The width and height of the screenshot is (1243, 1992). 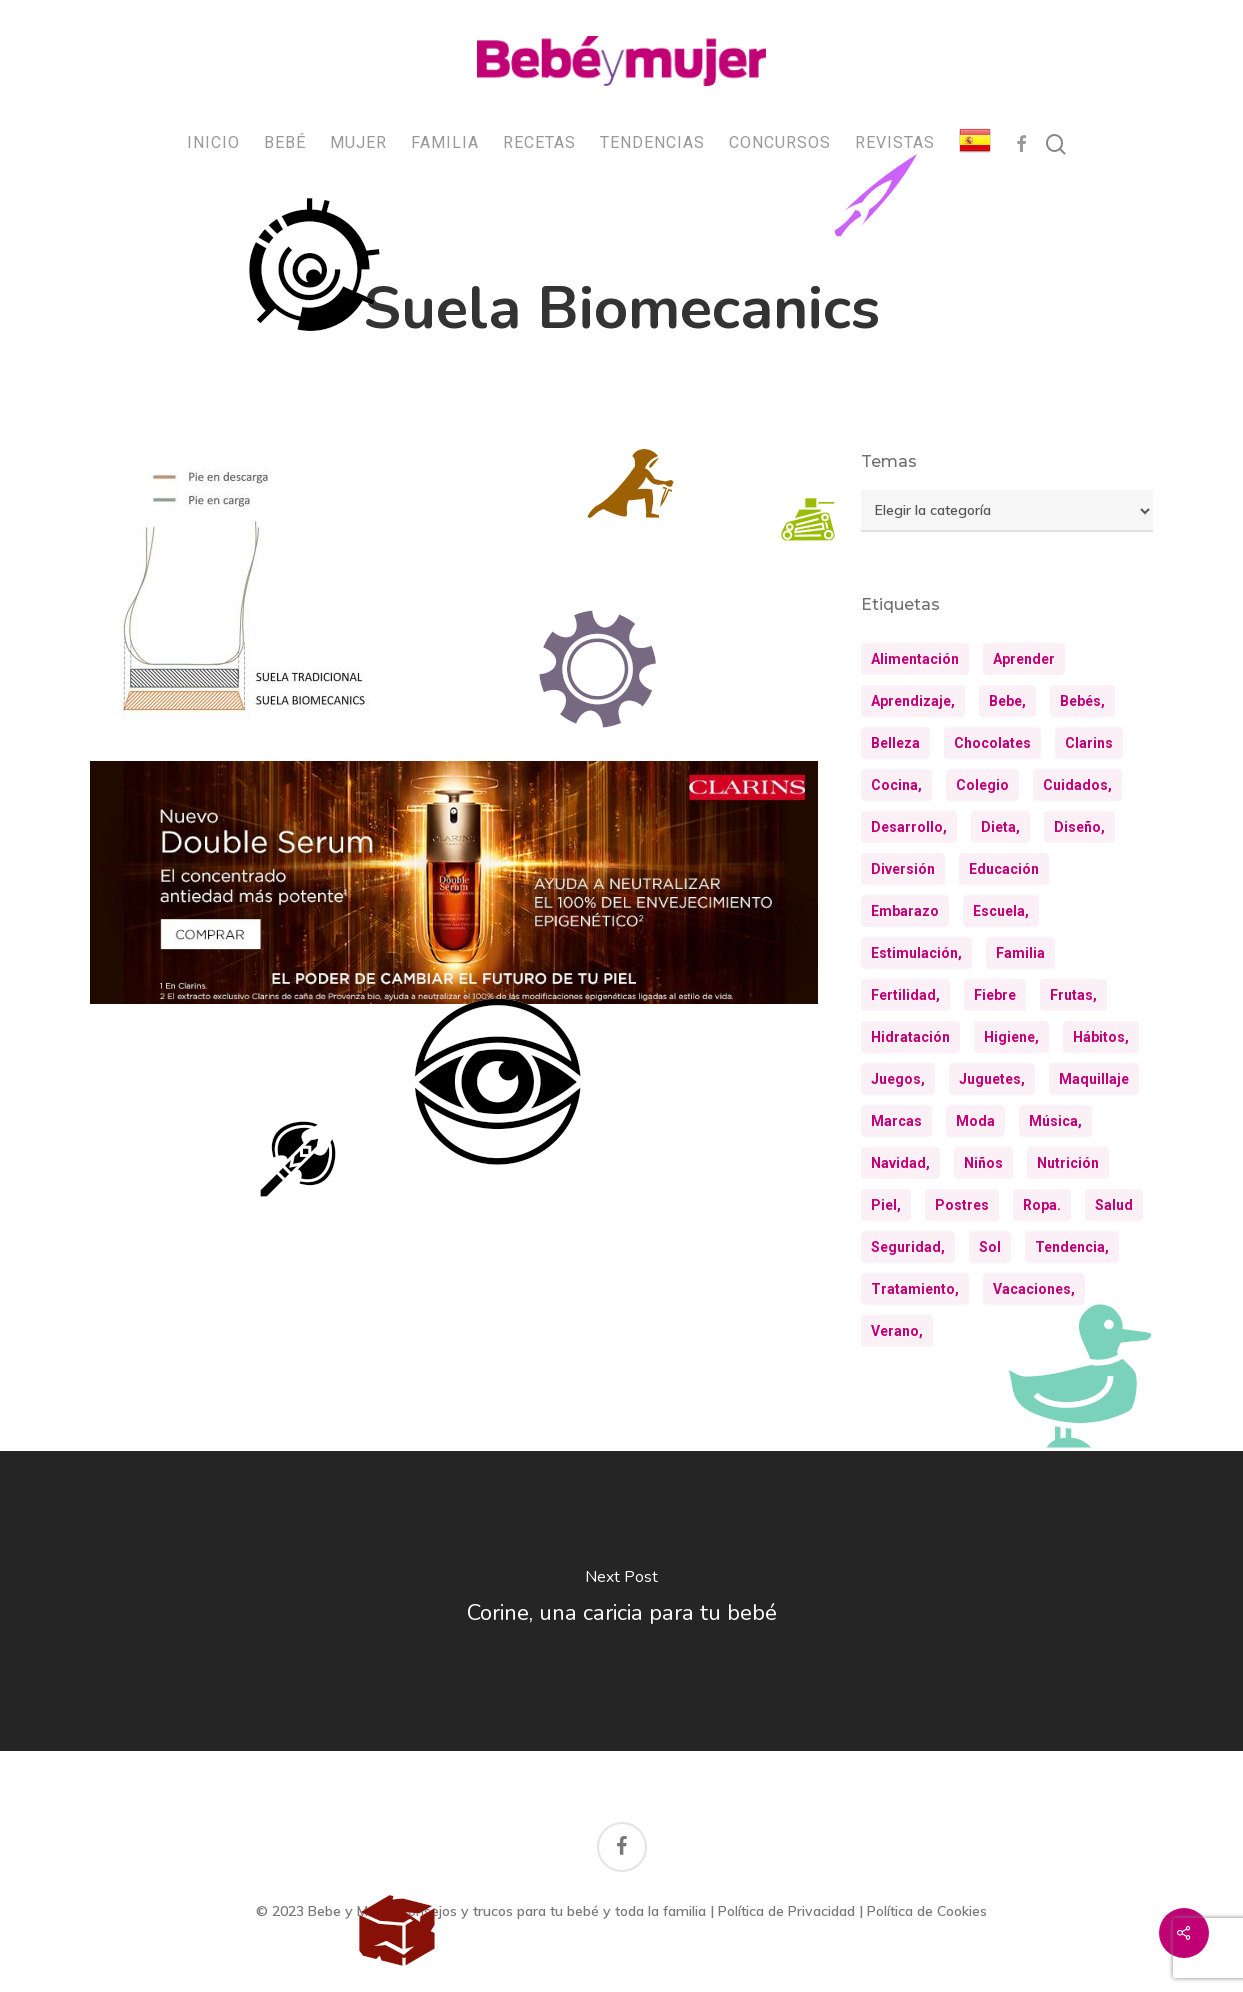 I want to click on access settings or preferences, so click(x=597, y=668).